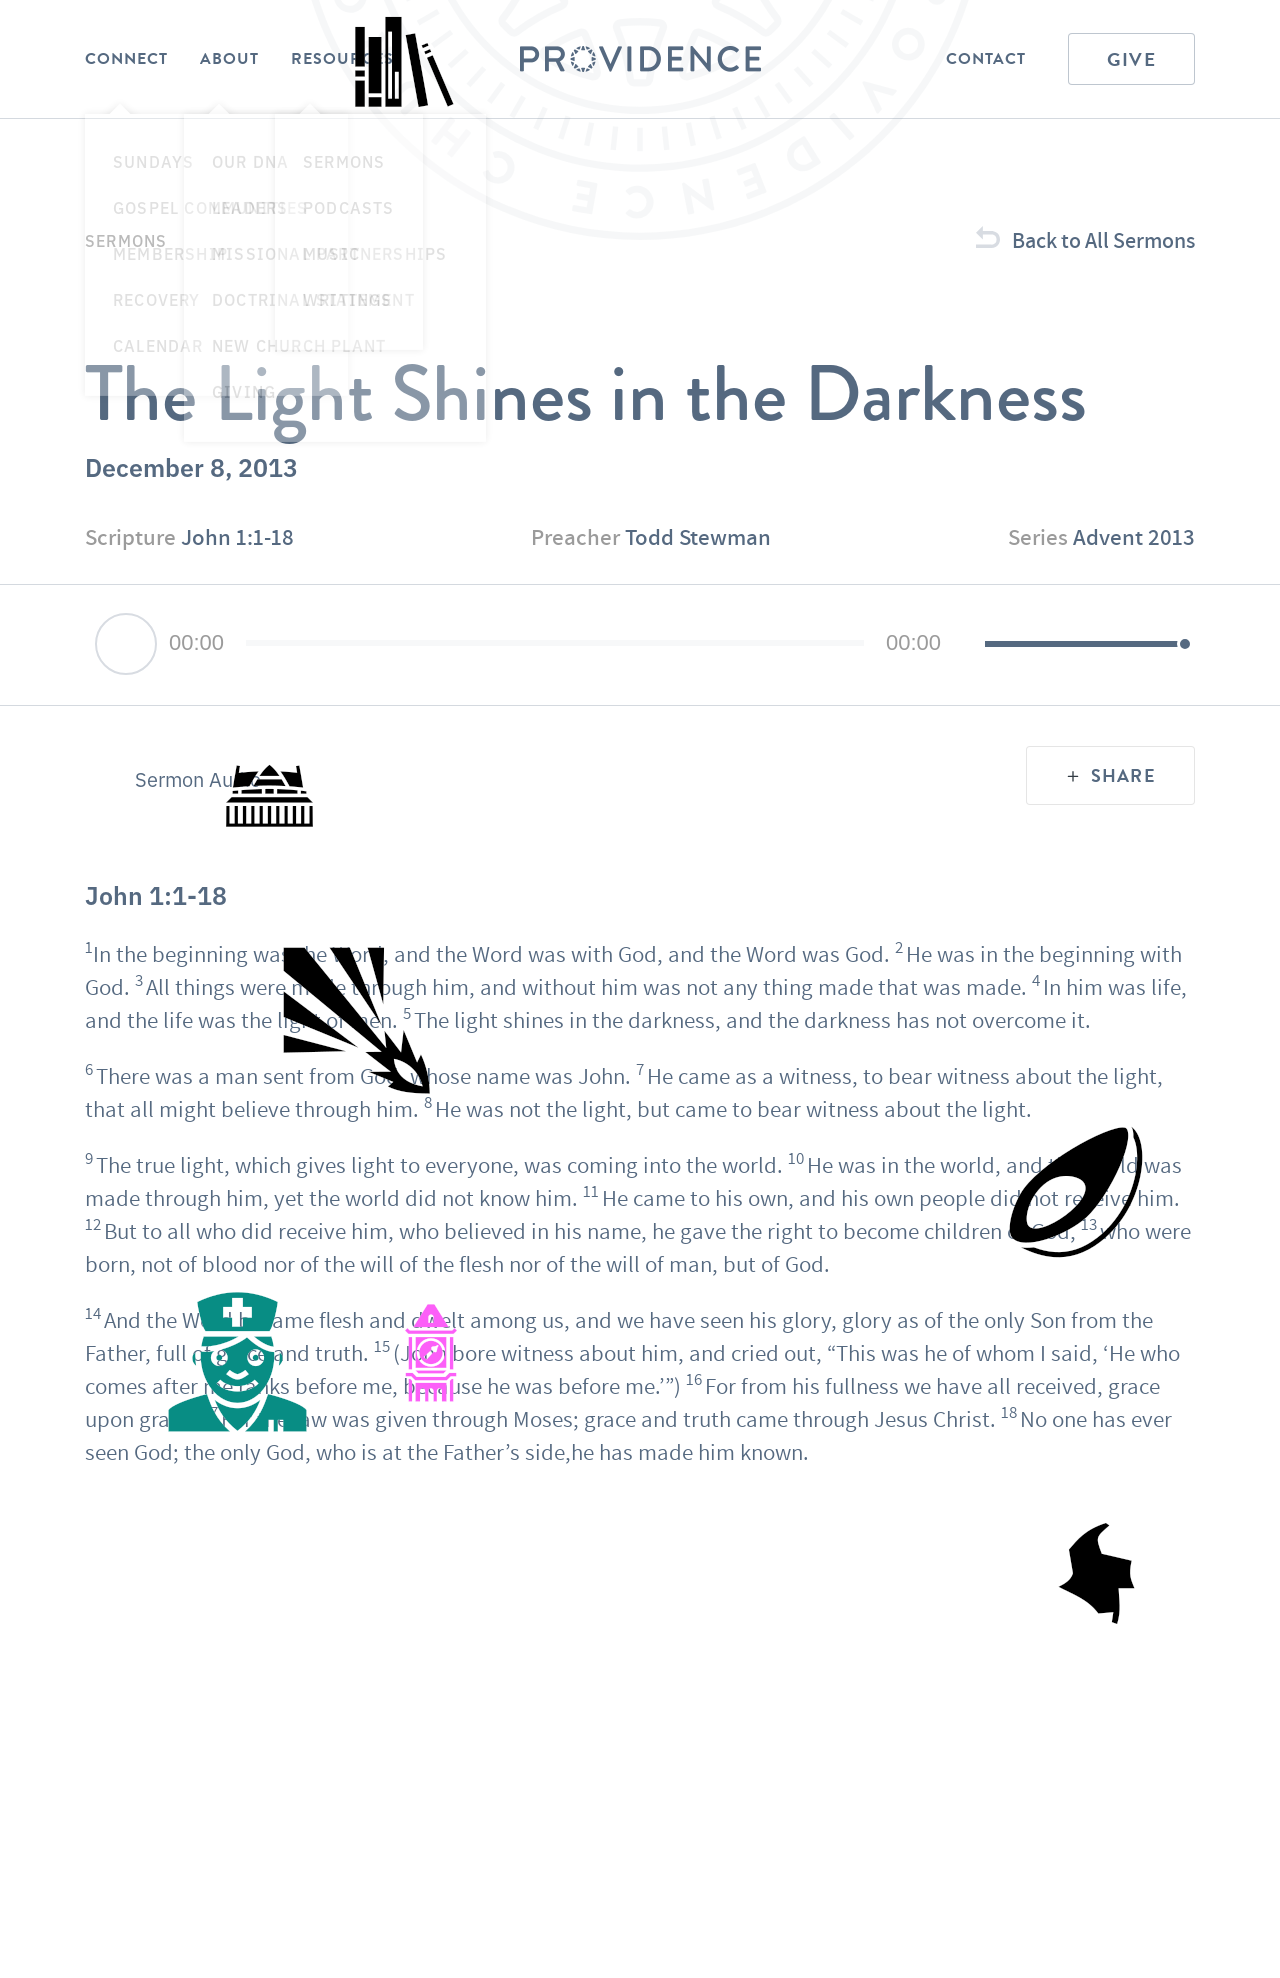 Image resolution: width=1280 pixels, height=1978 pixels. What do you see at coordinates (1076, 1192) in the screenshot?
I see `select avocado ingredient or topping` at bounding box center [1076, 1192].